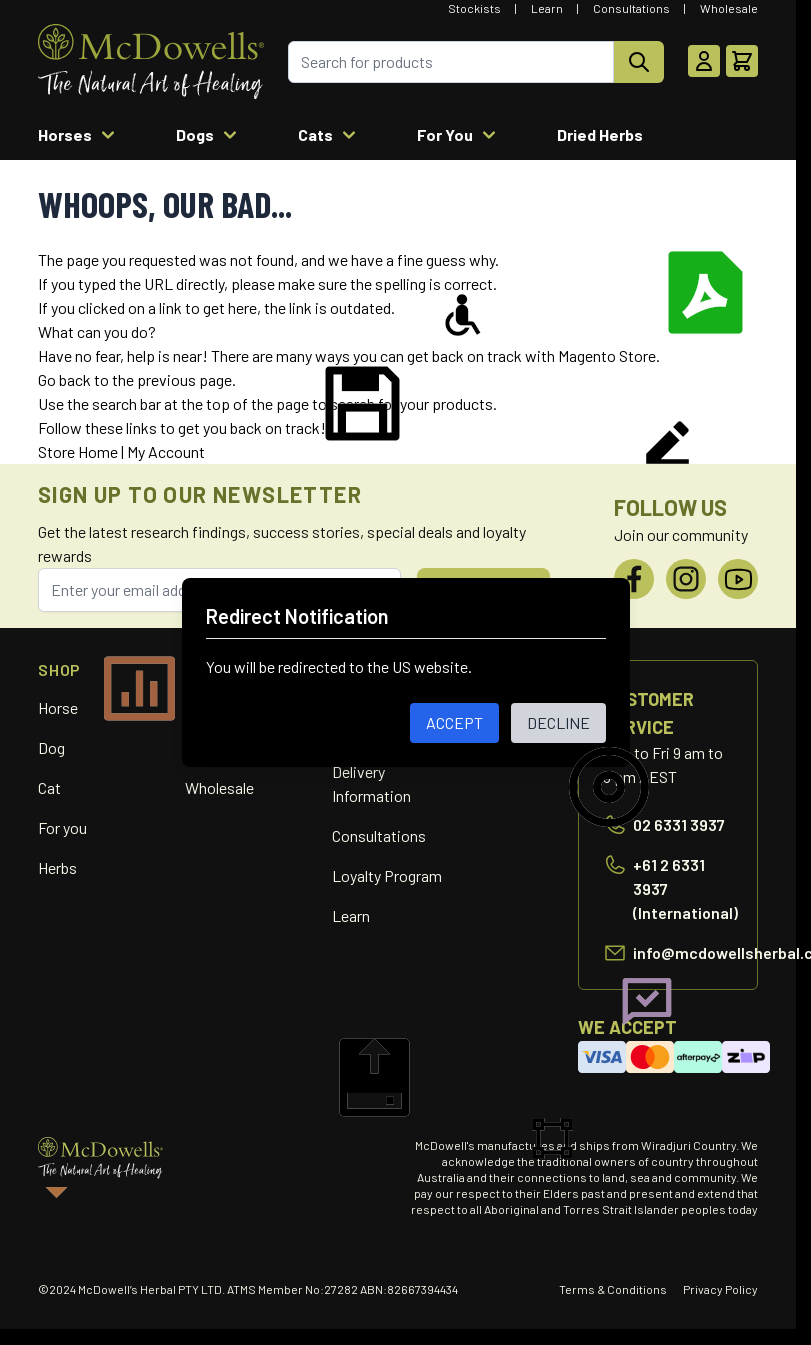 Image resolution: width=811 pixels, height=1345 pixels. I want to click on expand a dropdown menu, so click(56, 1192).